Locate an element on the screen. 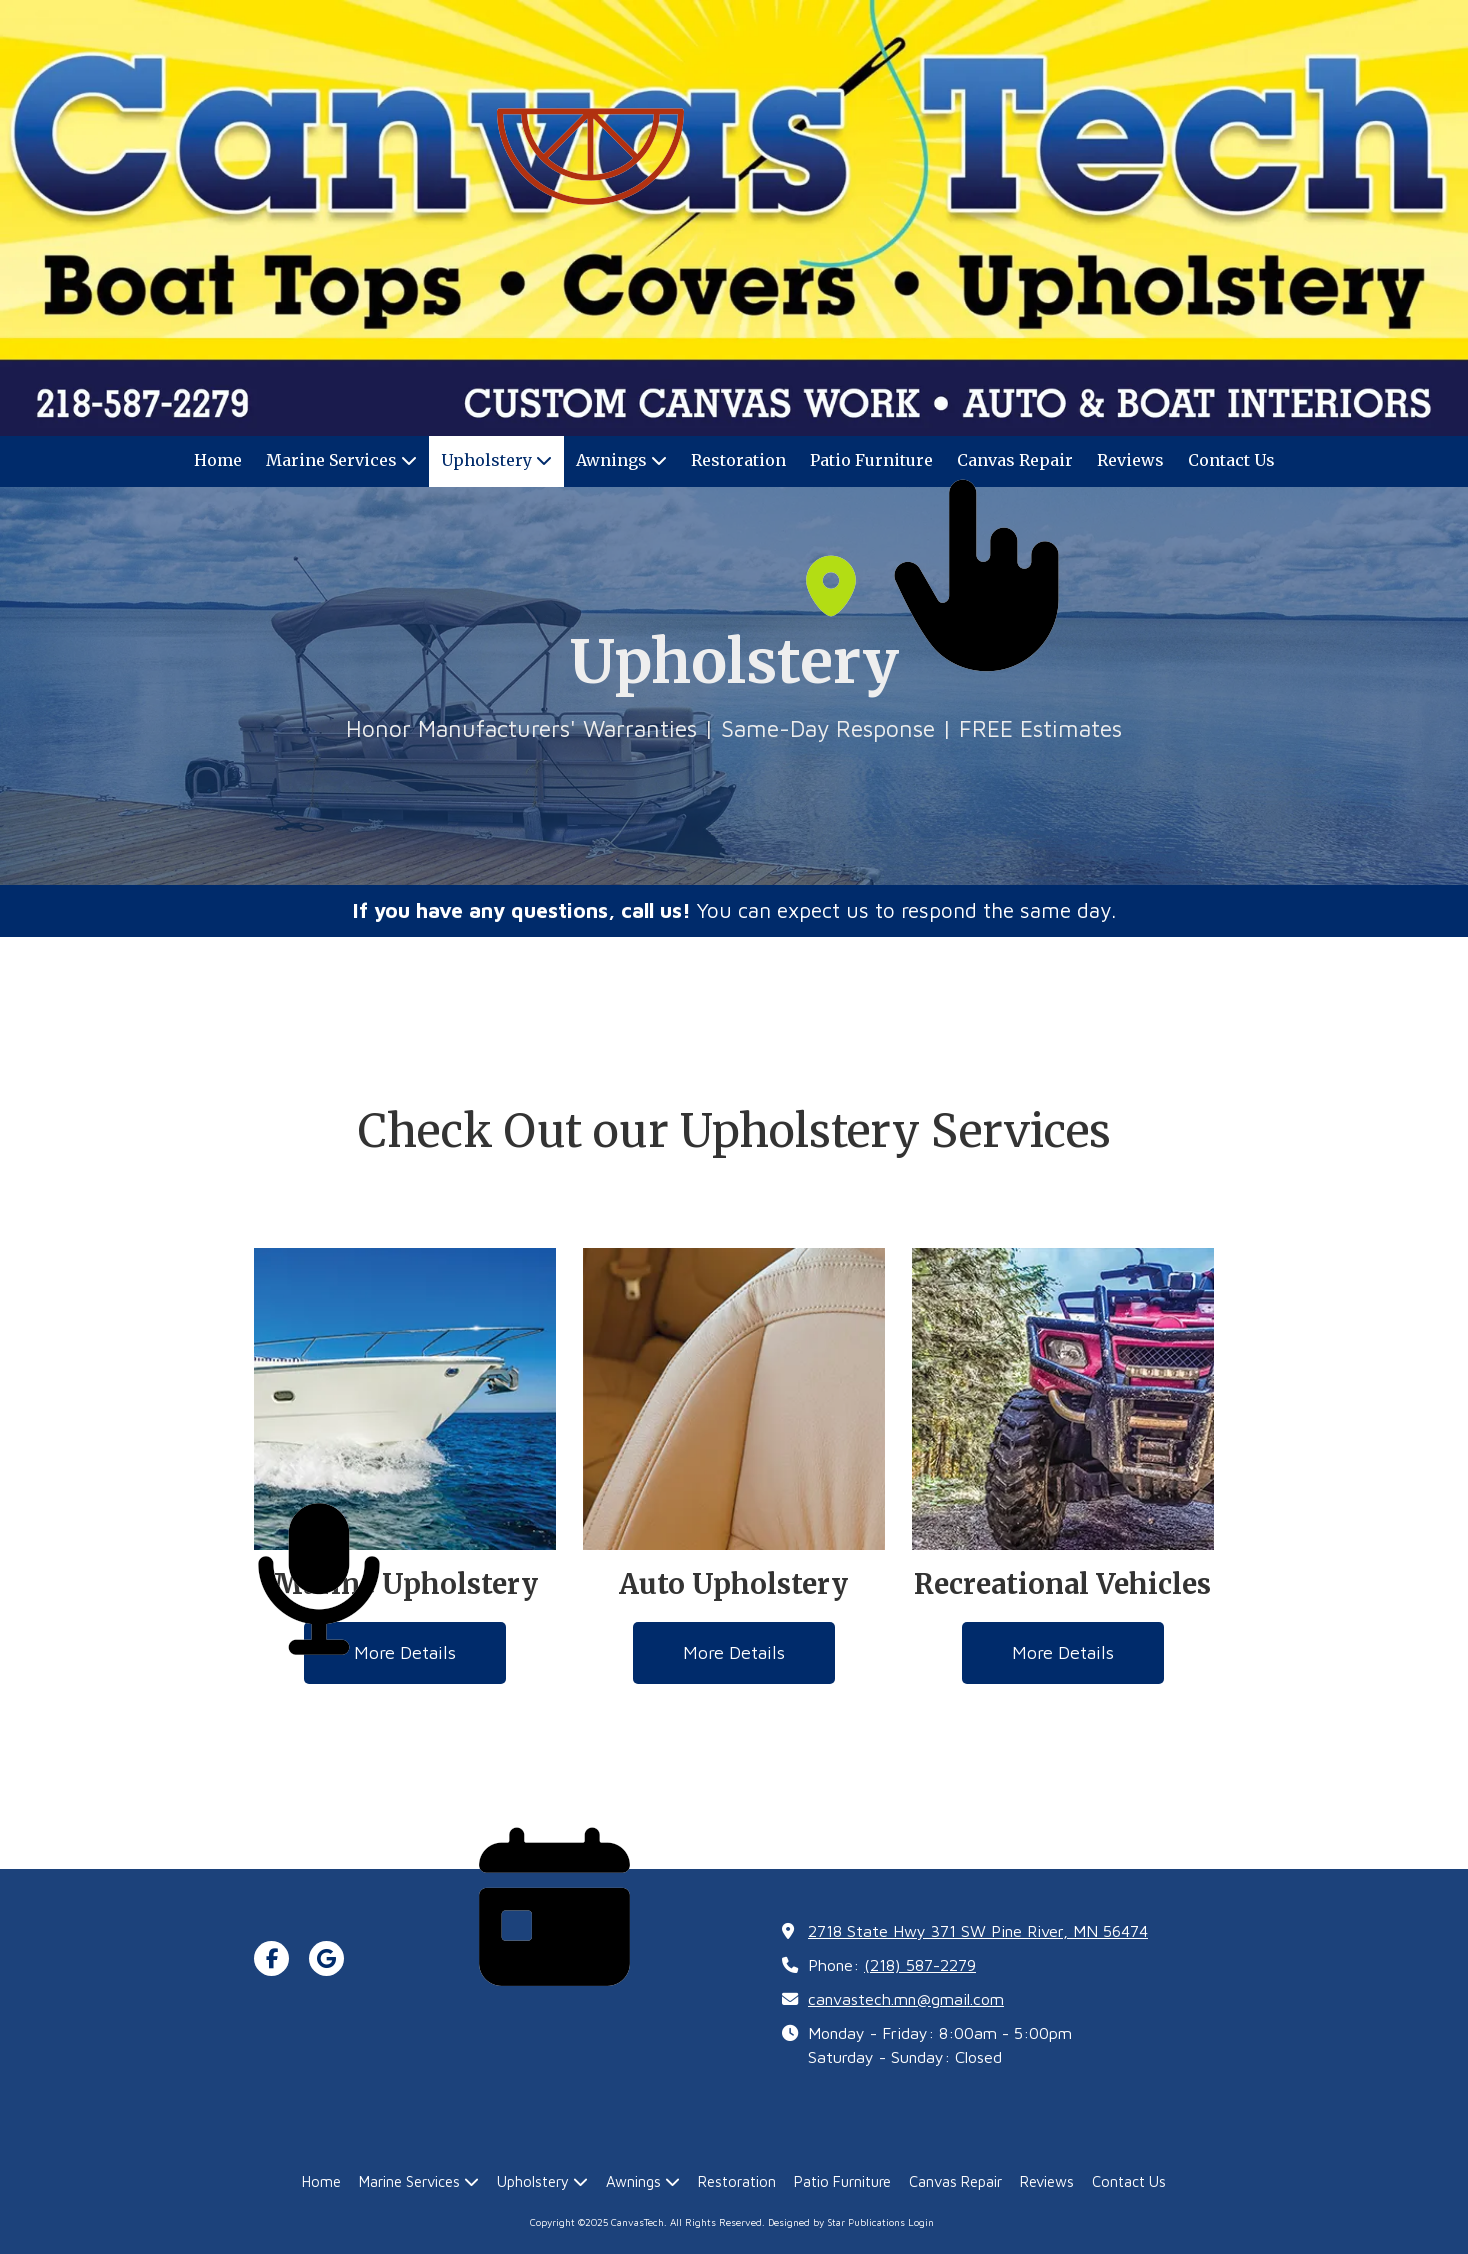  open the calendar or schedule view is located at coordinates (554, 1910).